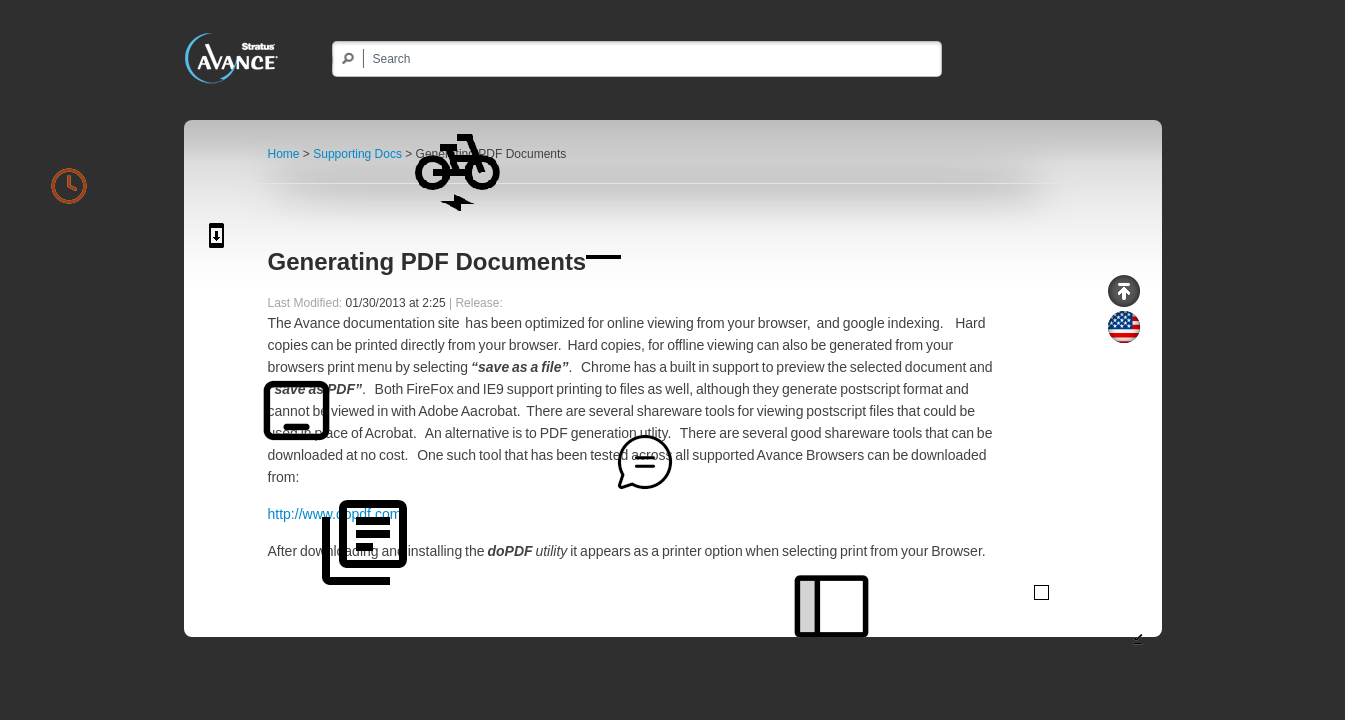 The image size is (1345, 720). What do you see at coordinates (69, 186) in the screenshot?
I see `view time or clock settings` at bounding box center [69, 186].